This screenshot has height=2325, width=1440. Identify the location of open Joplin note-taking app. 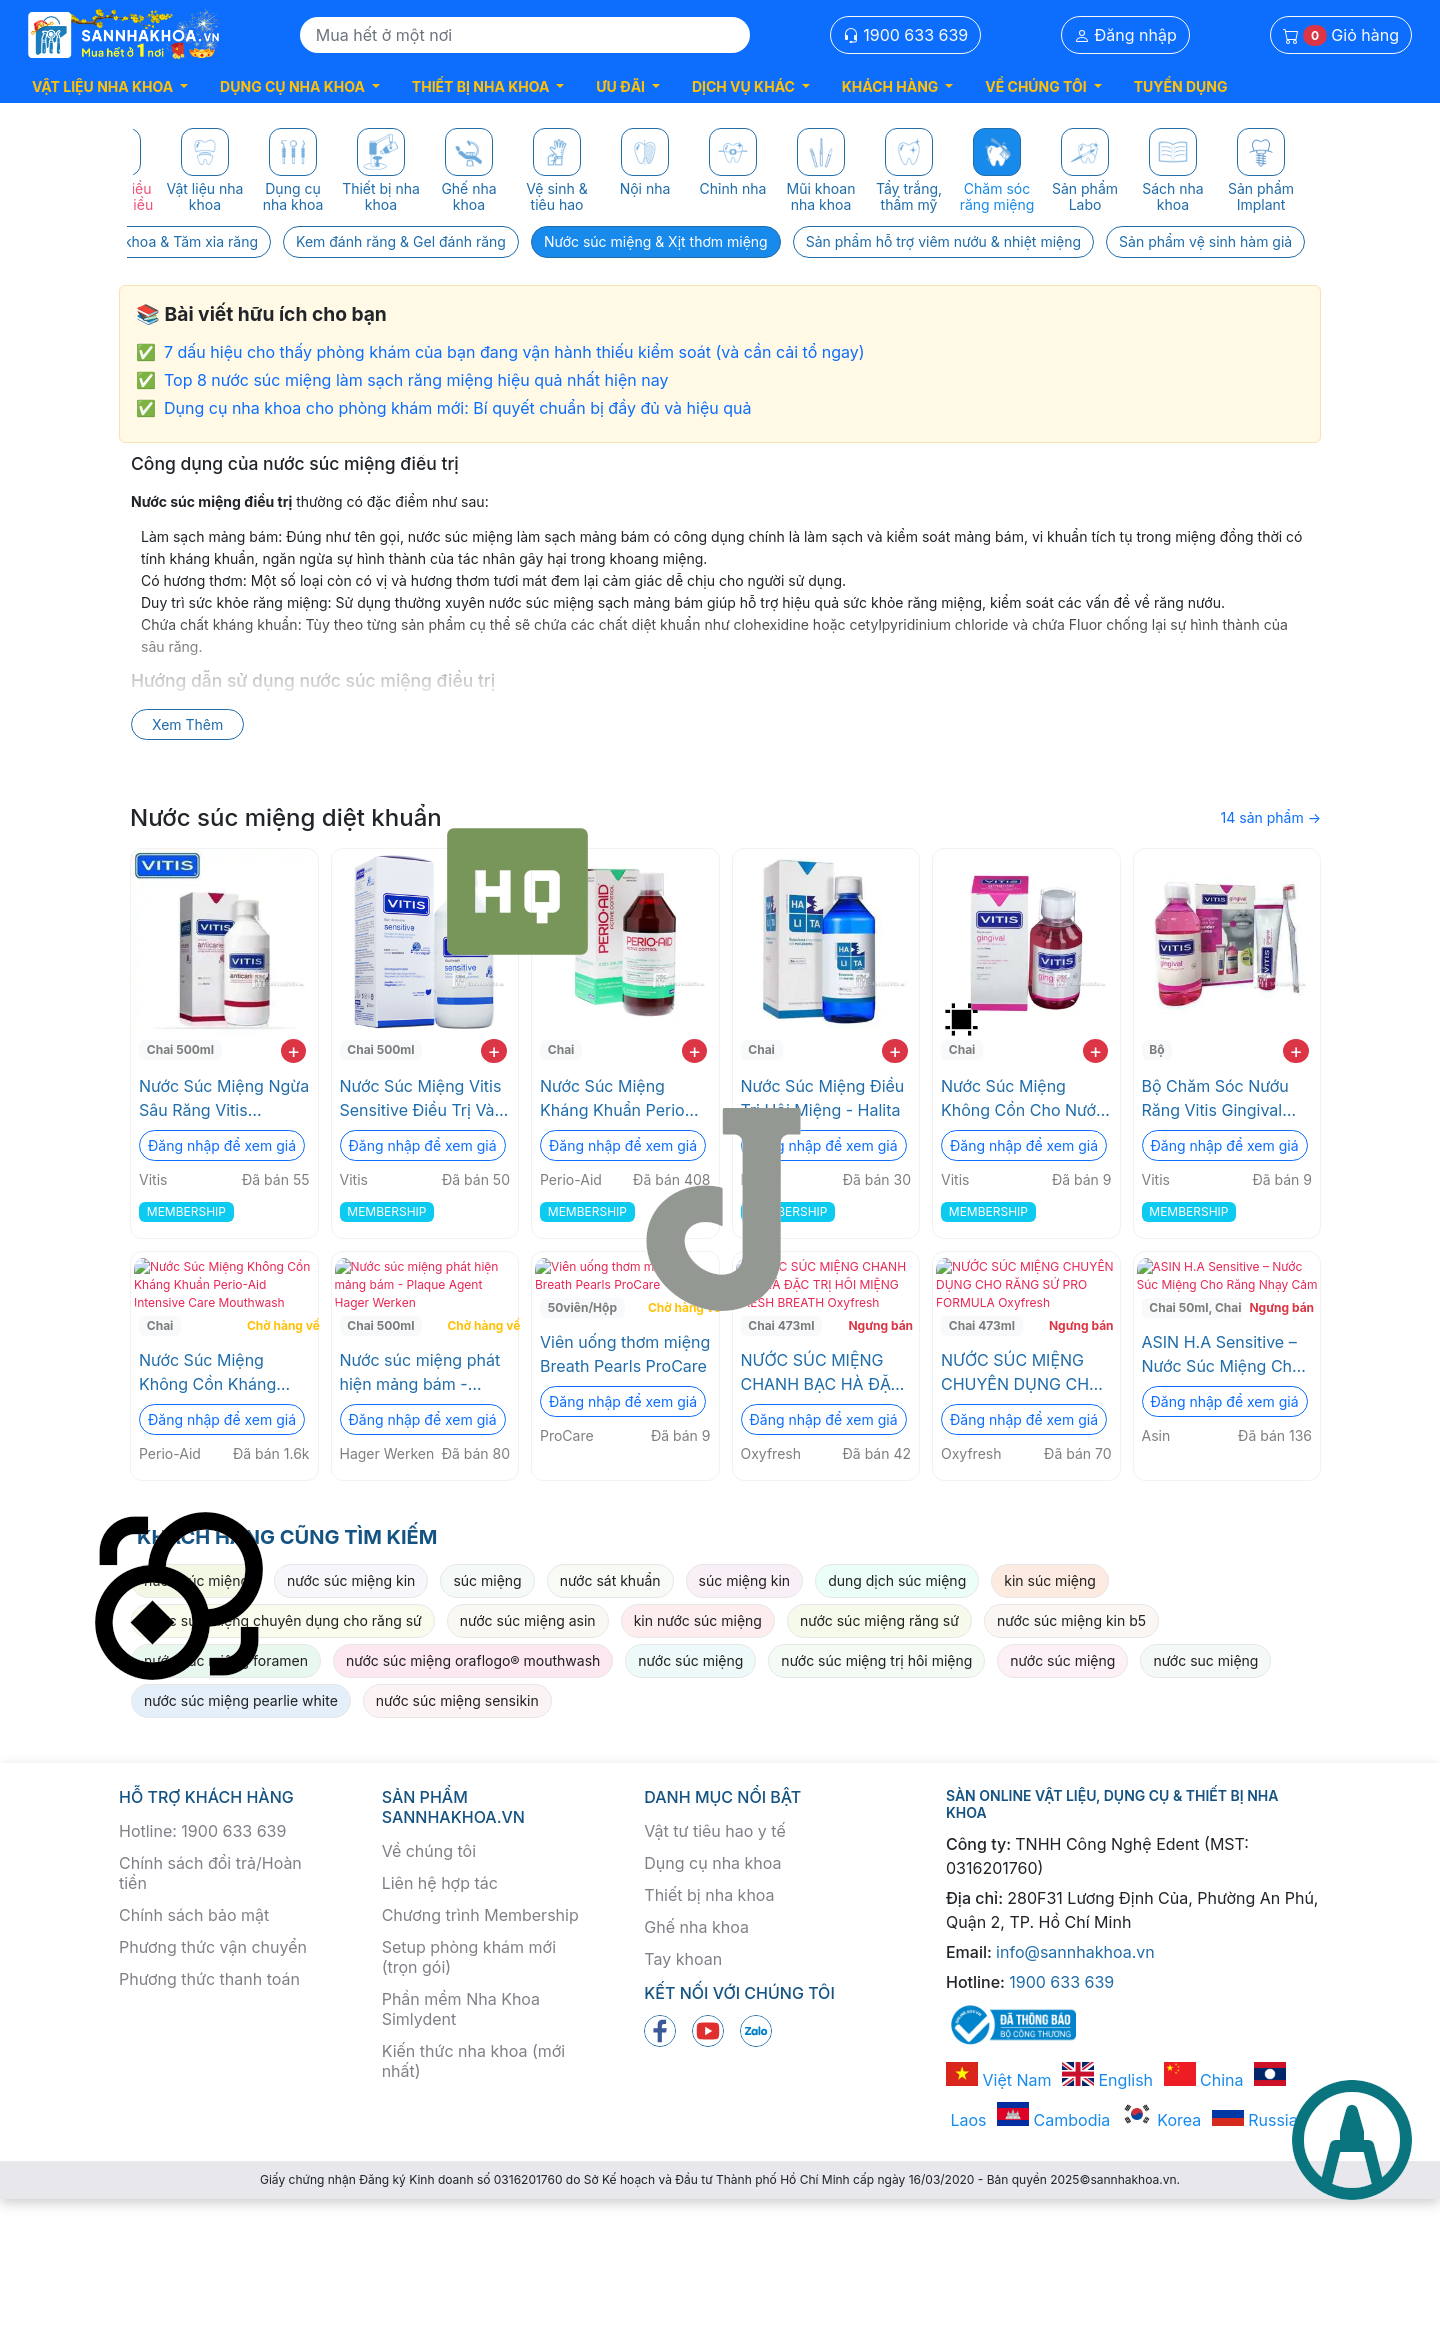
(723, 1209).